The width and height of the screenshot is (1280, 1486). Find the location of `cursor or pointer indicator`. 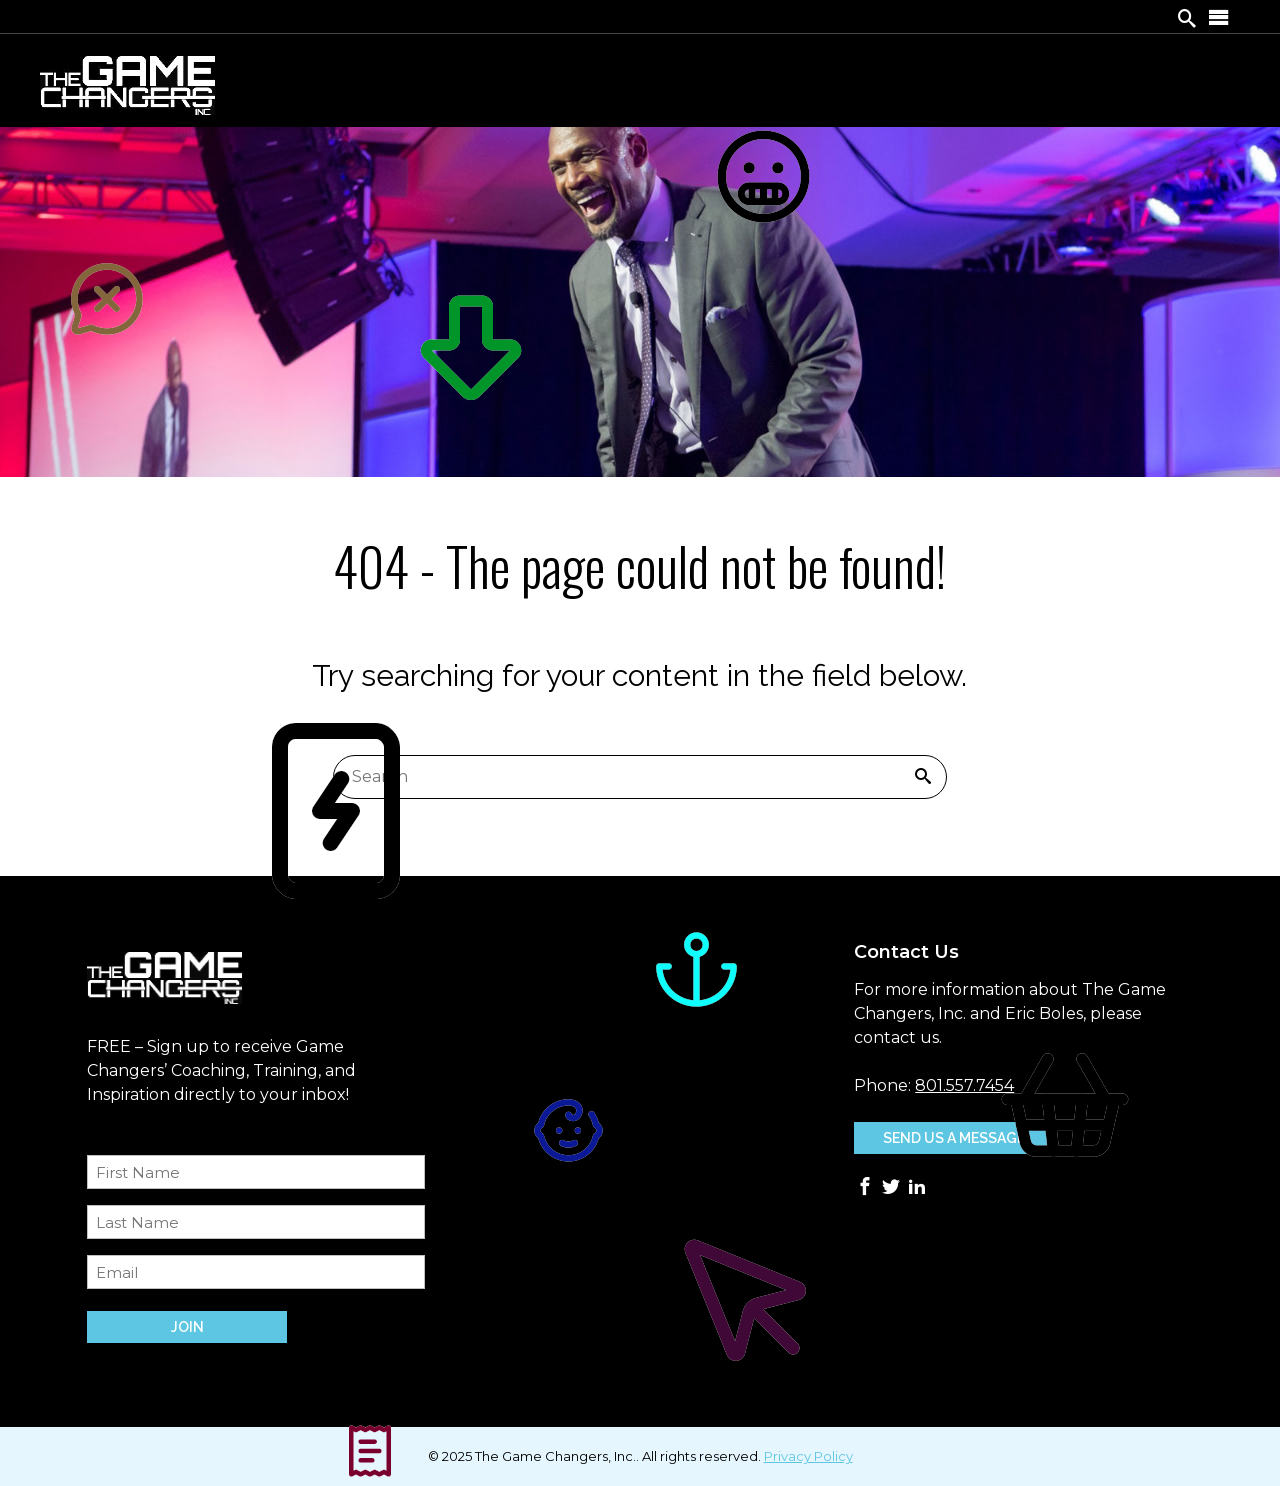

cursor or pointer indicator is located at coordinates (748, 1303).